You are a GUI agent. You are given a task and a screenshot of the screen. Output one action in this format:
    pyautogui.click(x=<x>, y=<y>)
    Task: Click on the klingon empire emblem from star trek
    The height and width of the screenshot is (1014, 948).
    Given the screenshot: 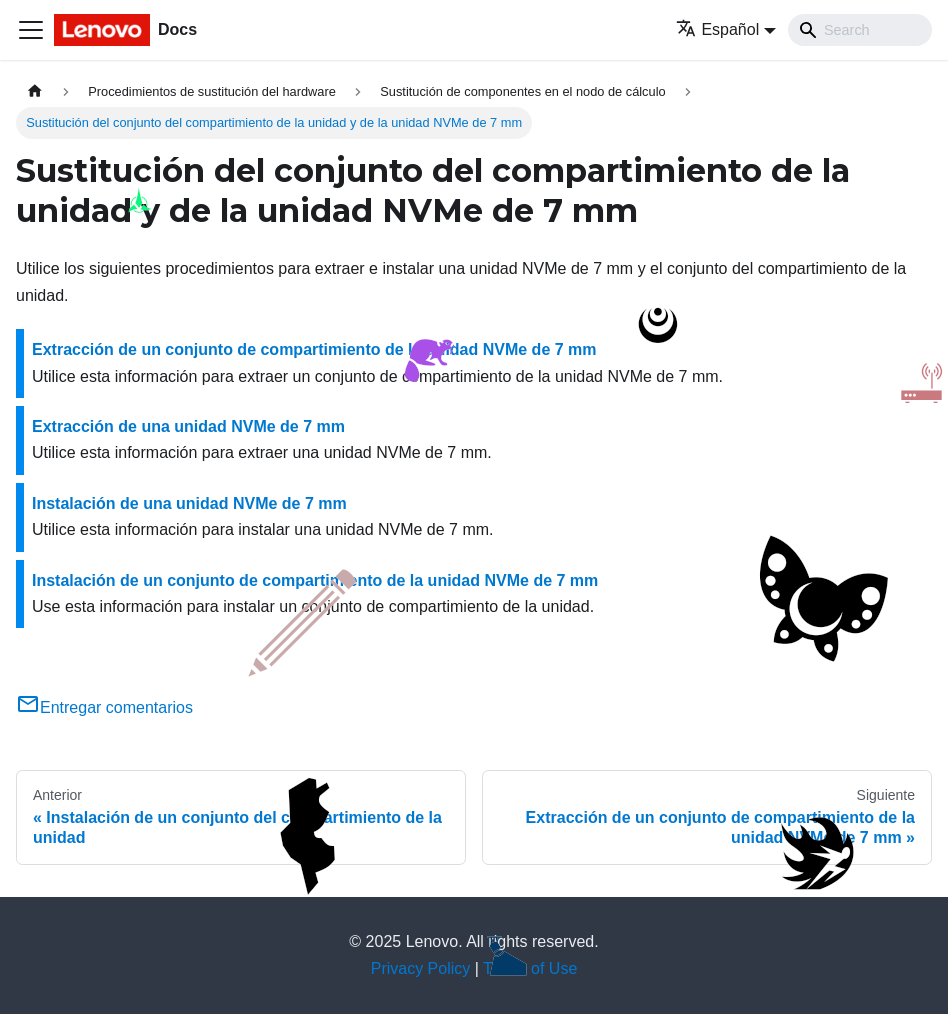 What is the action you would take?
    pyautogui.click(x=140, y=200)
    